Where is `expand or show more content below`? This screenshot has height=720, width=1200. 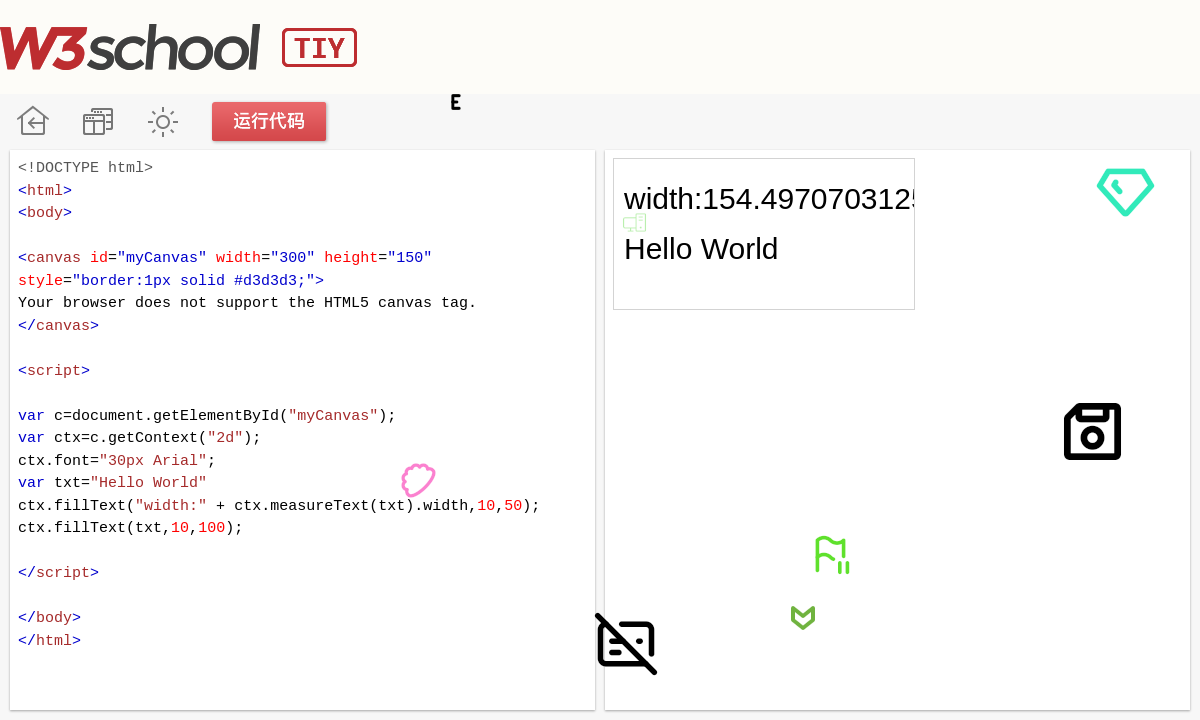 expand or show more content below is located at coordinates (803, 618).